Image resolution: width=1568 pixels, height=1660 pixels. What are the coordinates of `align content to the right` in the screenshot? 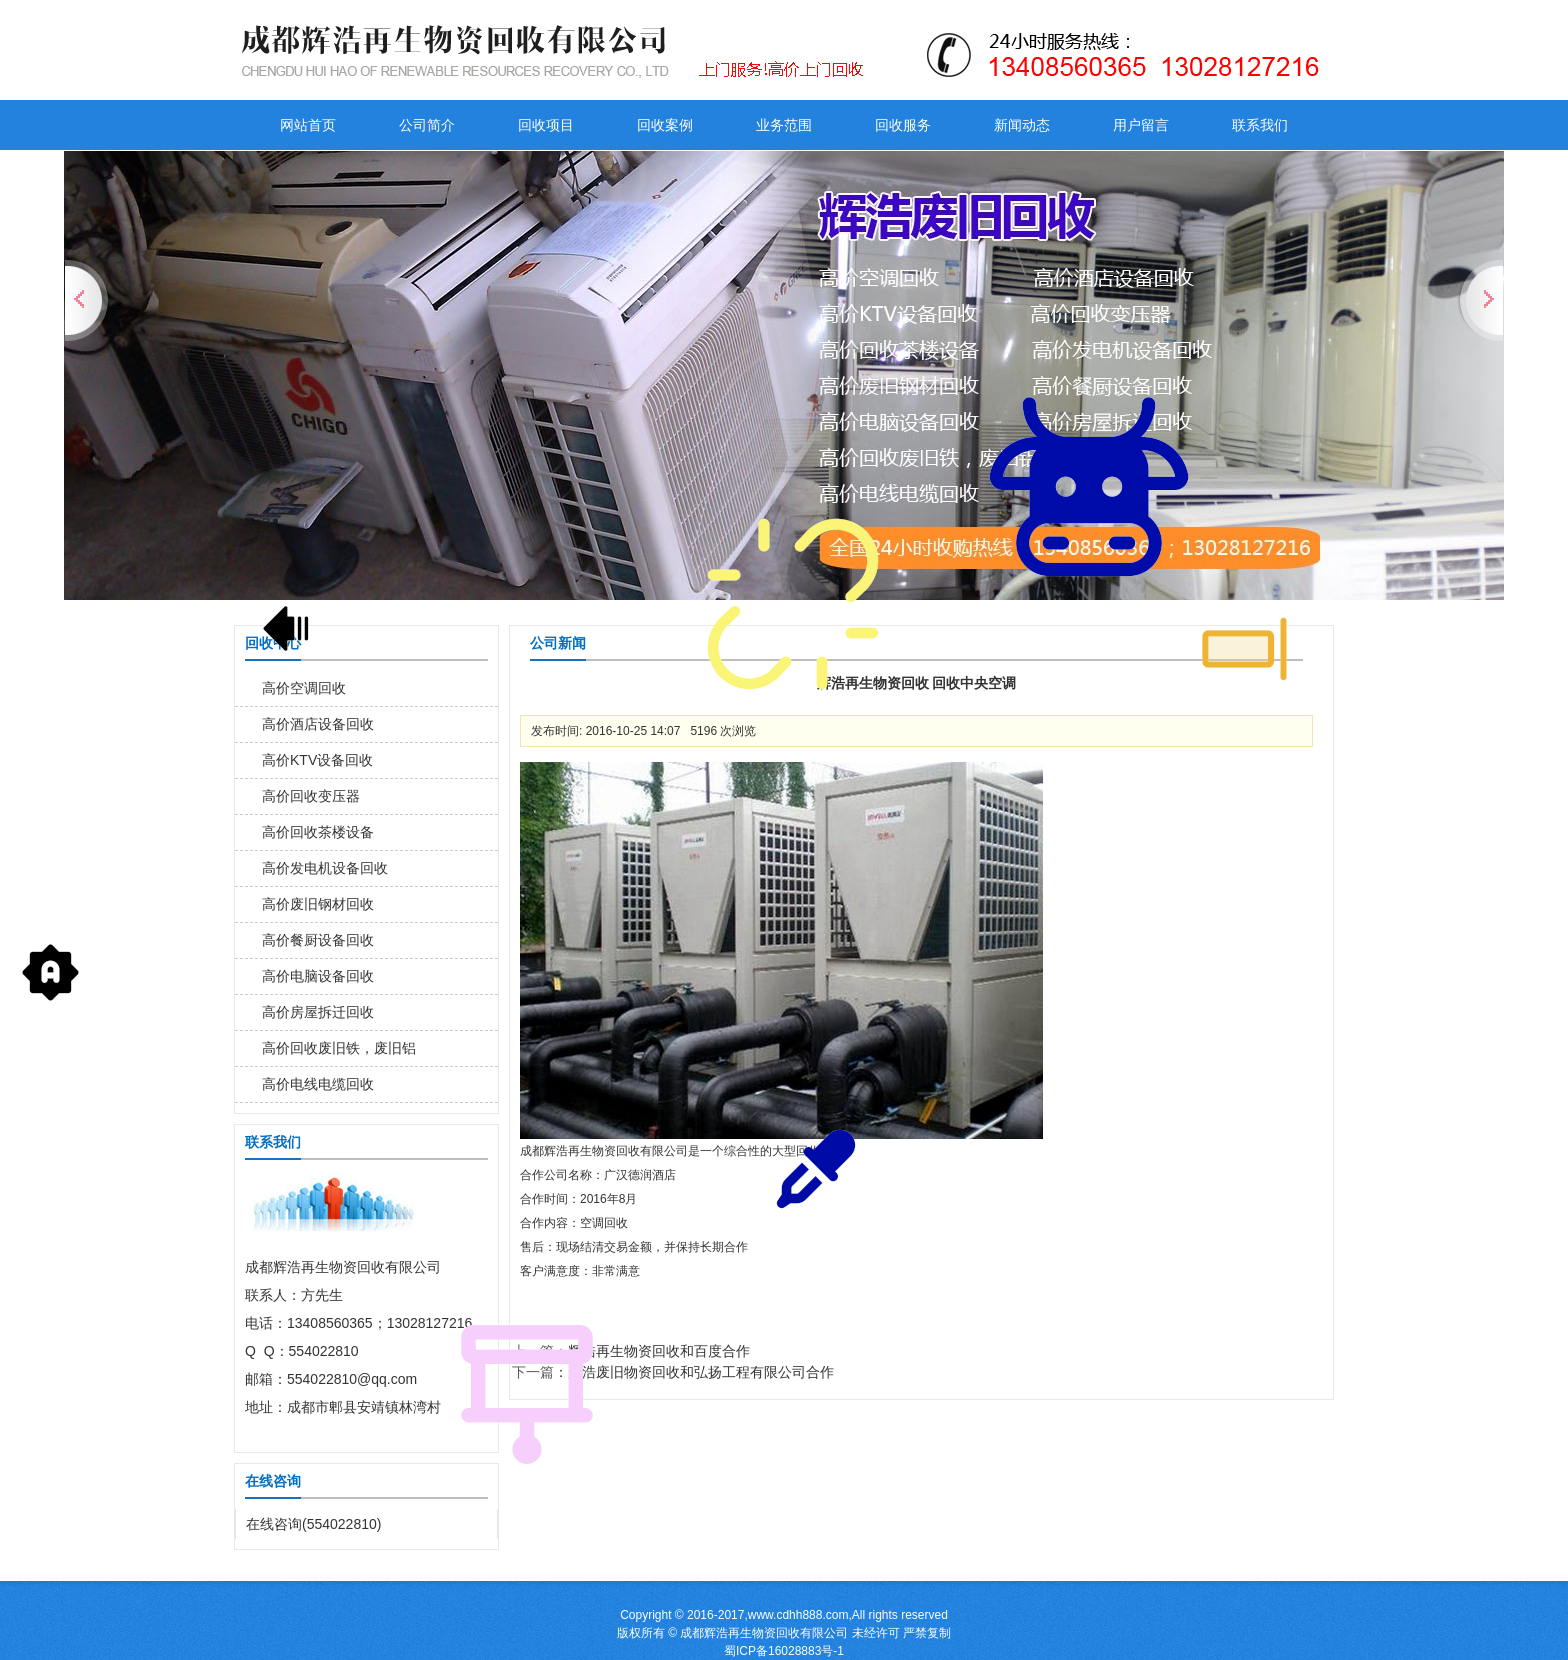 It's located at (1246, 649).